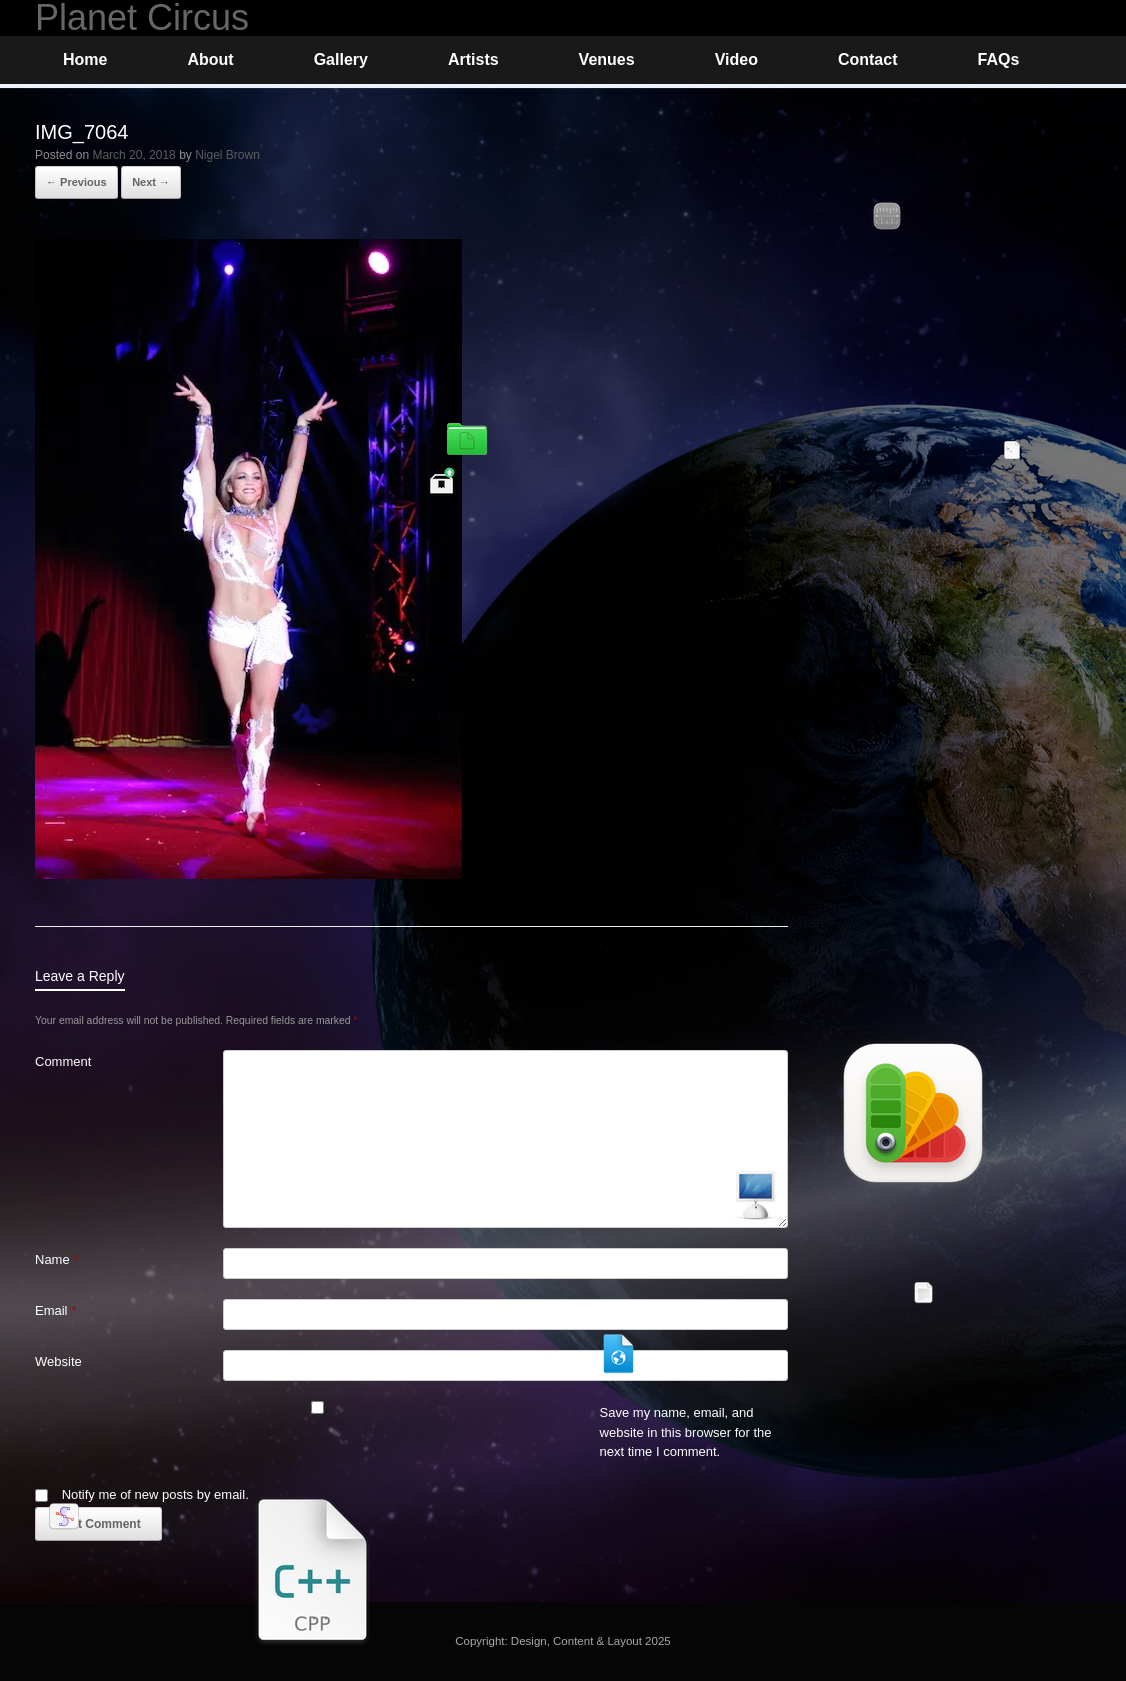 This screenshot has height=1681, width=1126. Describe the element at coordinates (312, 1572) in the screenshot. I see `a C++ source code file` at that location.